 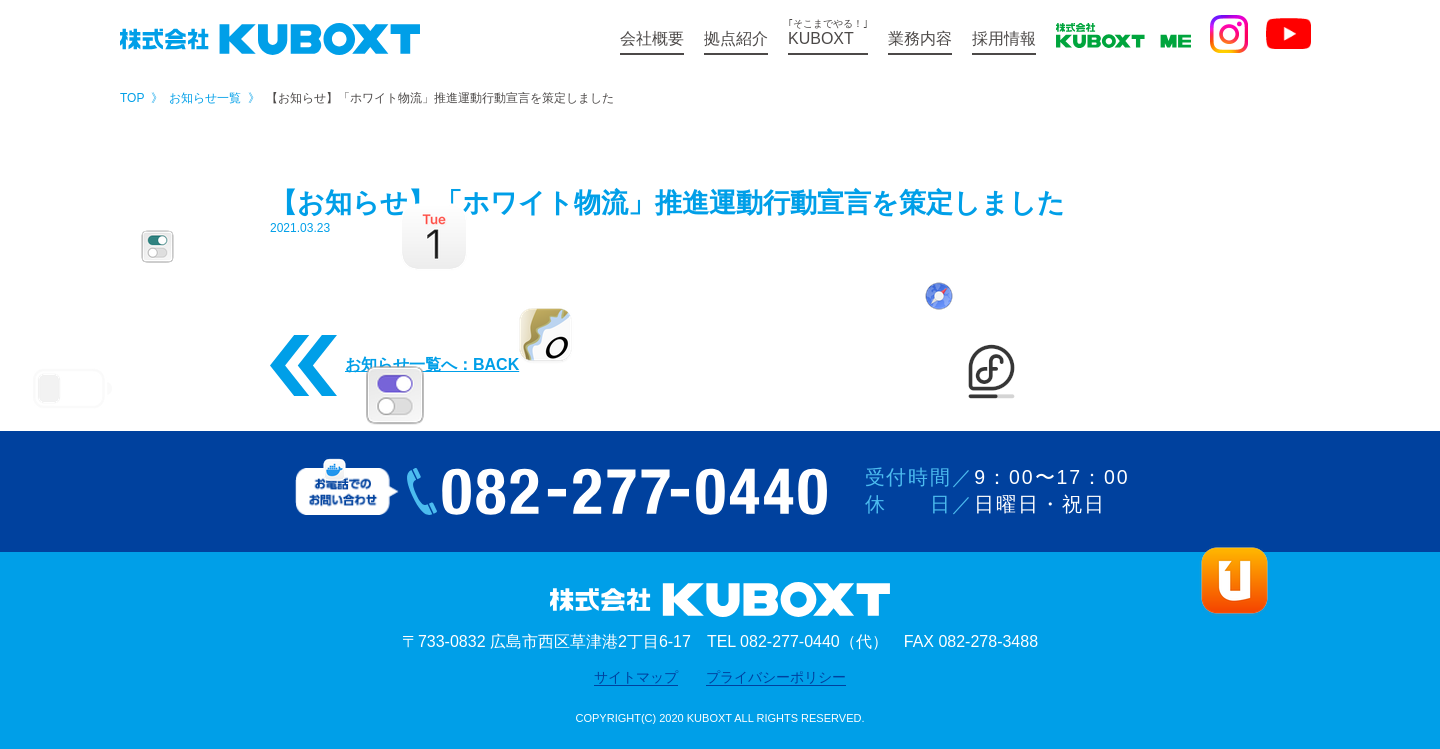 What do you see at coordinates (939, 296) in the screenshot?
I see `open web browser application` at bounding box center [939, 296].